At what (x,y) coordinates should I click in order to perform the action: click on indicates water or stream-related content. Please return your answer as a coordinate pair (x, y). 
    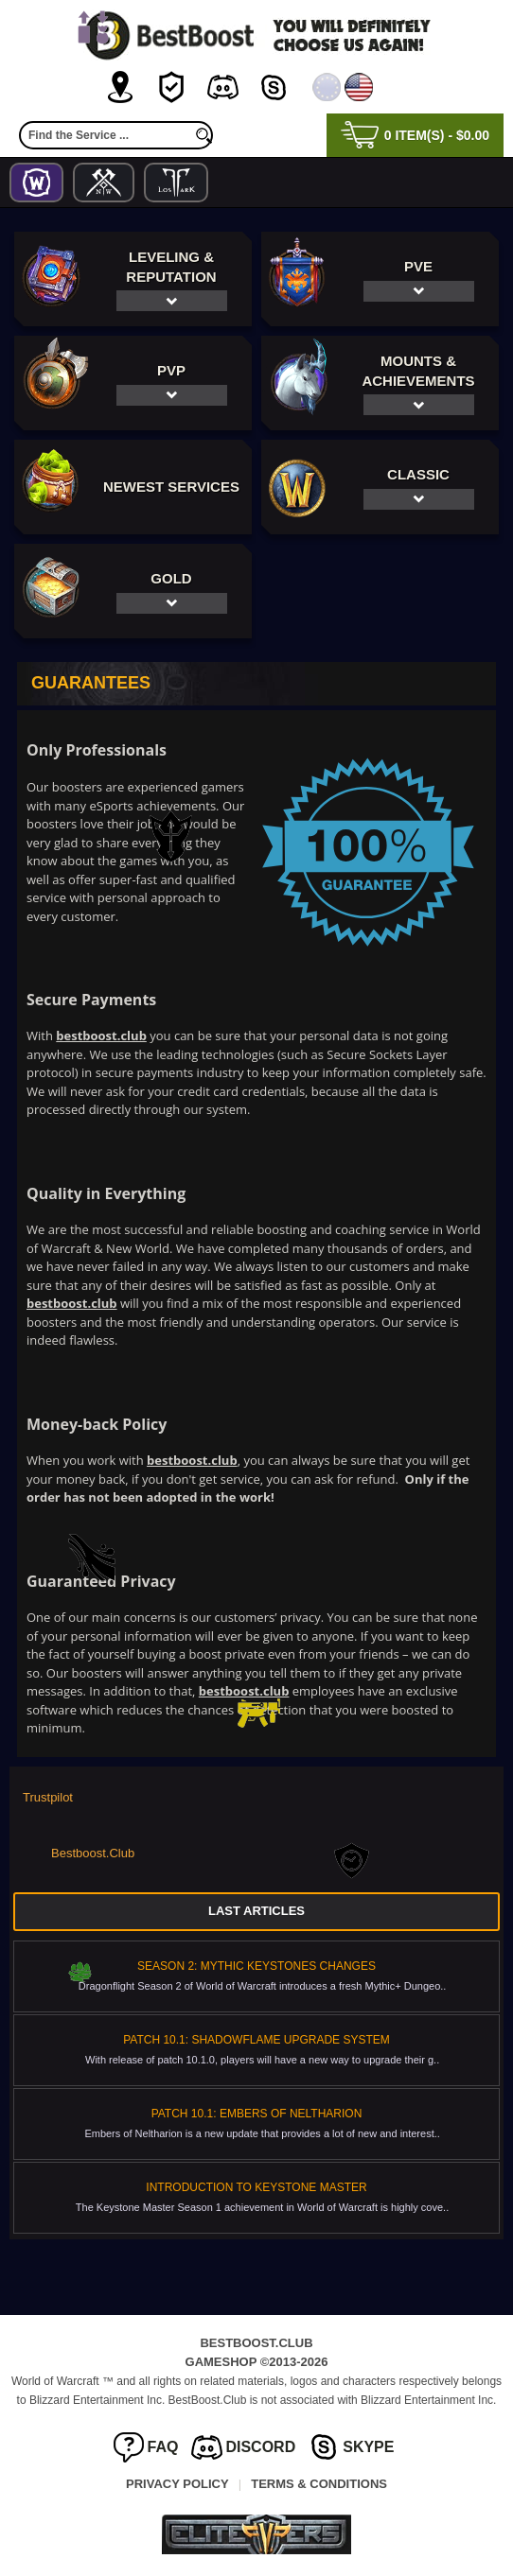
    Looking at the image, I should click on (91, 1557).